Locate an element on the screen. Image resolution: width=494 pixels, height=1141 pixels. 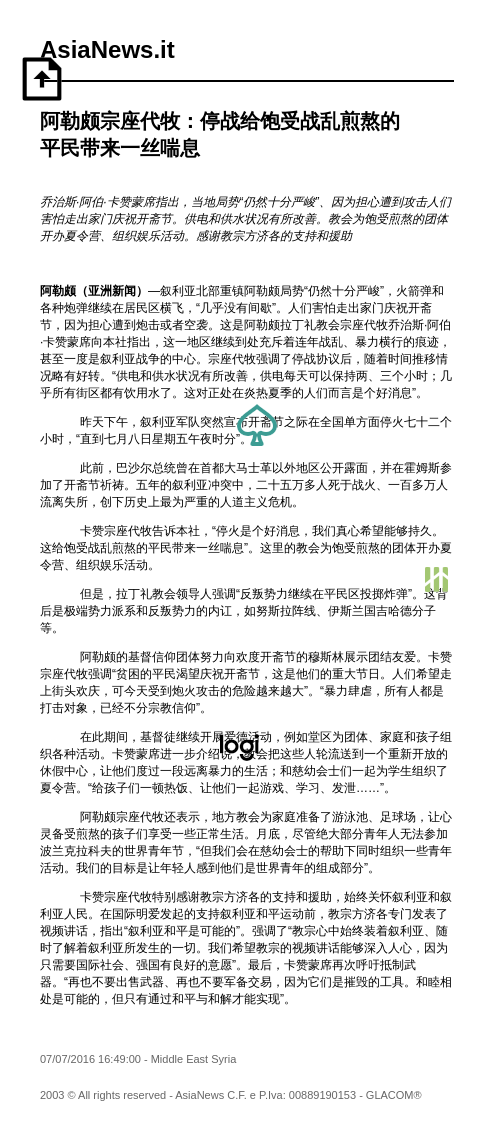
upload a file or document is located at coordinates (42, 79).